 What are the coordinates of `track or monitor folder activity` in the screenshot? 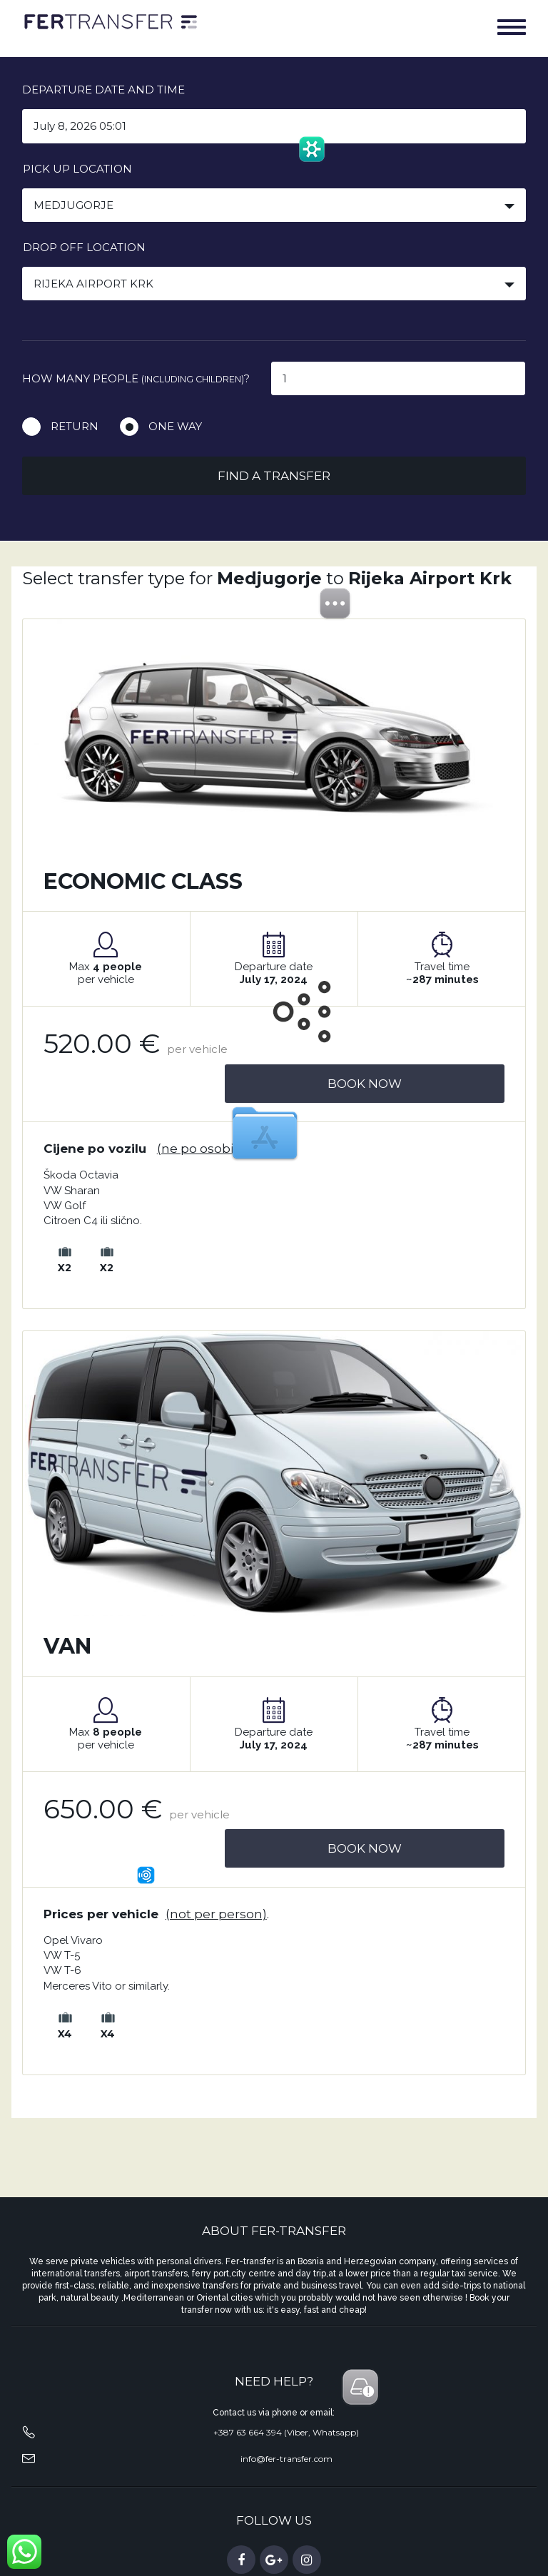 It's located at (302, 1014).